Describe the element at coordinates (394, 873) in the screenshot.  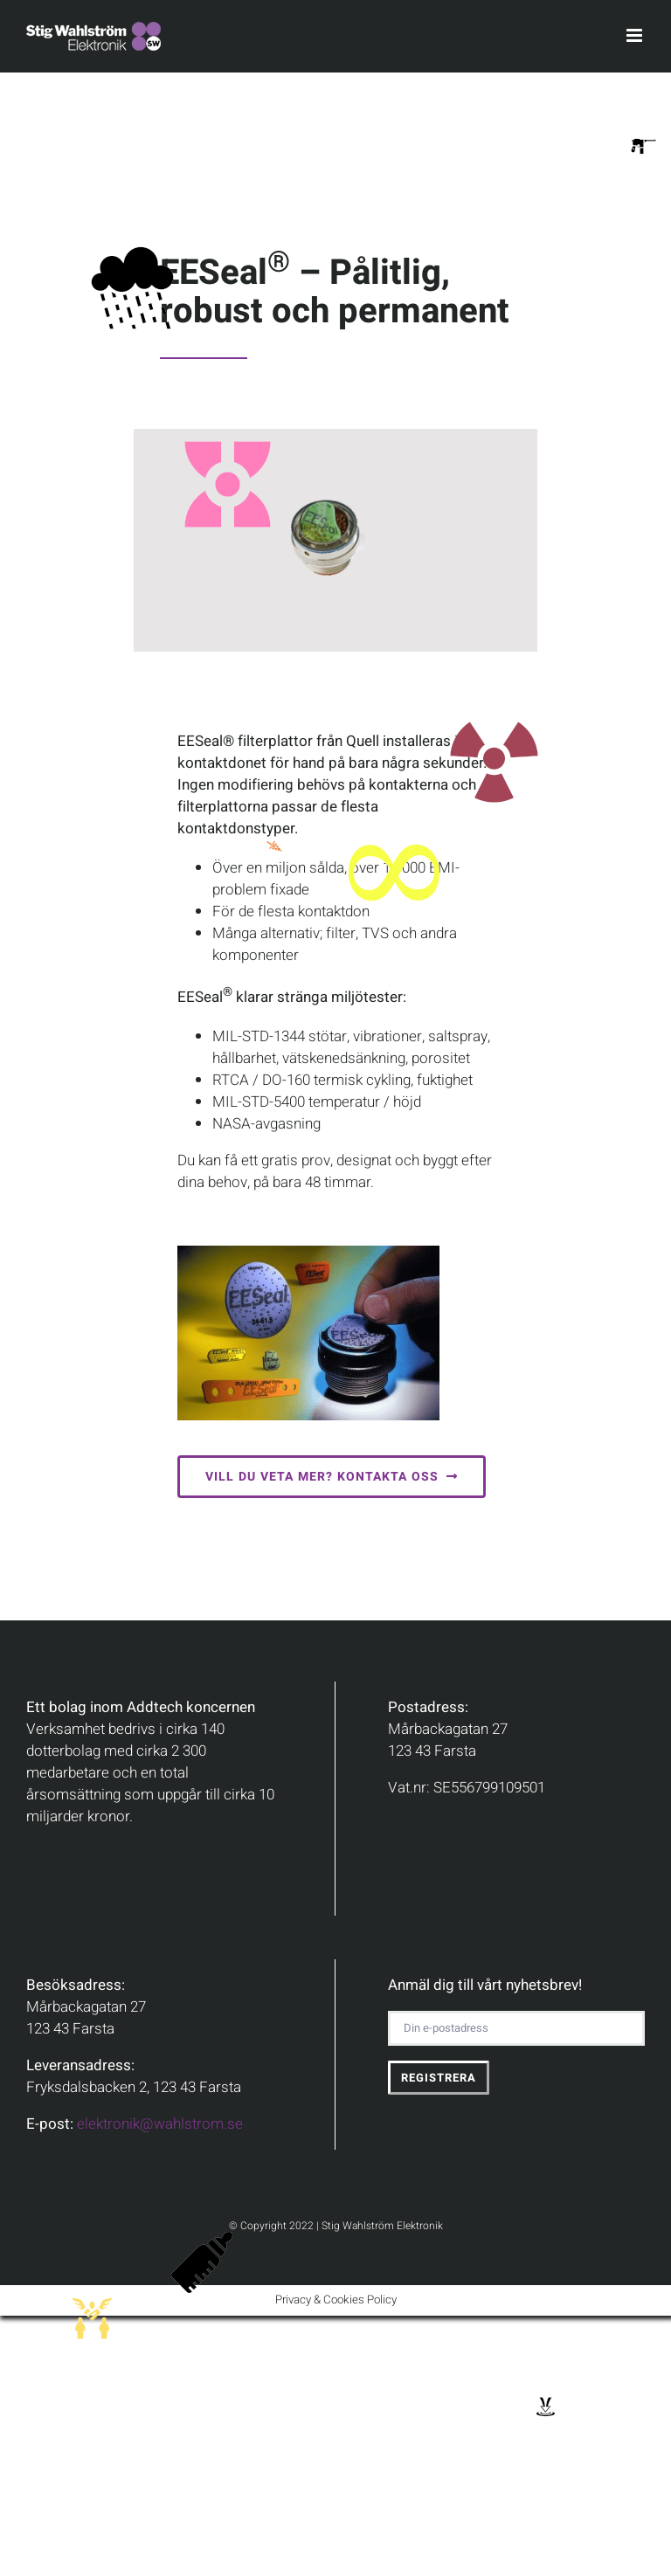
I see `indicates unlimited or infinite quantity` at that location.